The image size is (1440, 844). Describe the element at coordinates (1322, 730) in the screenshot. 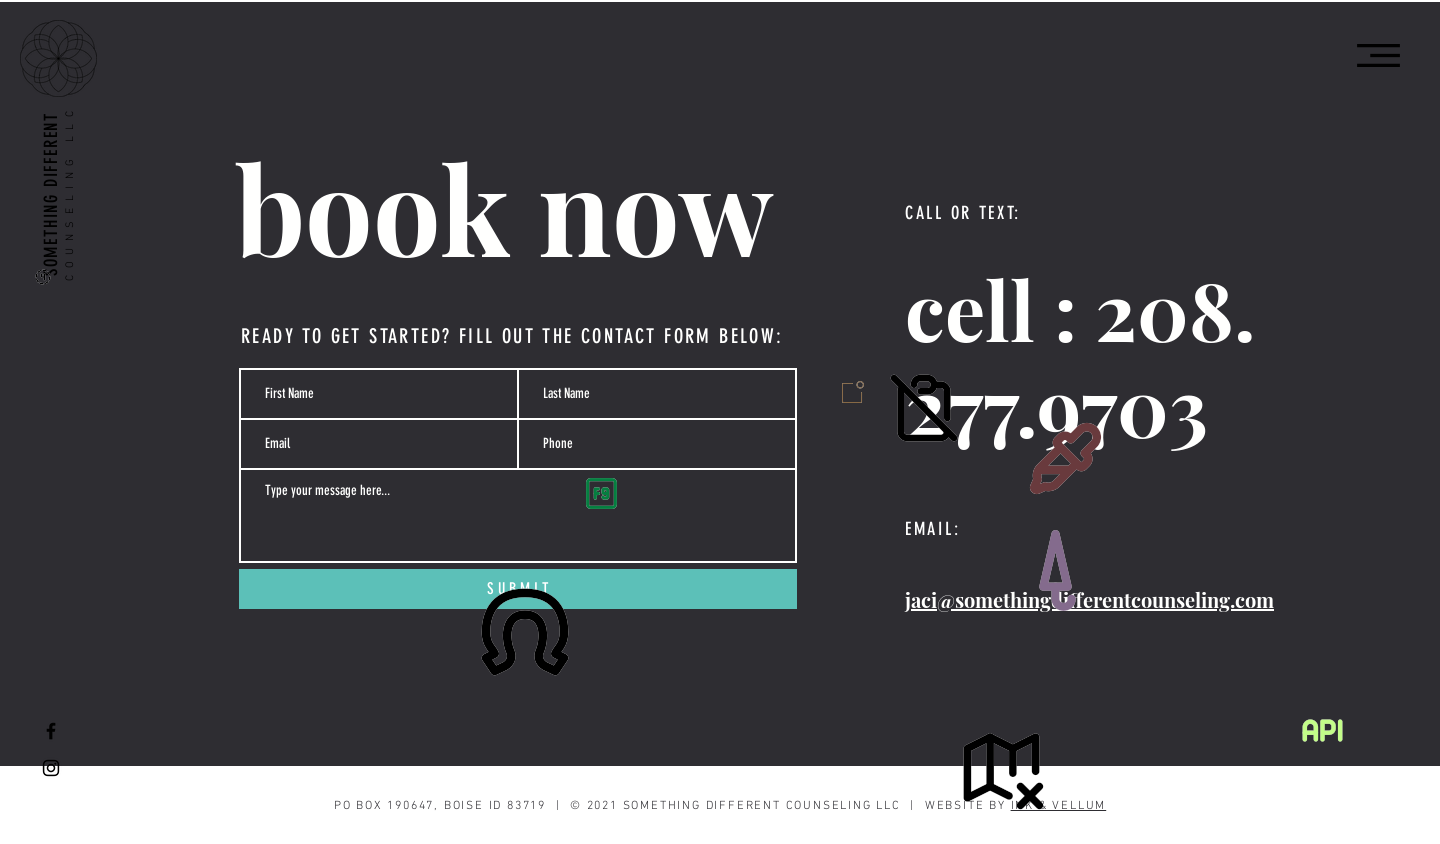

I see `access API settings or documentation` at that location.